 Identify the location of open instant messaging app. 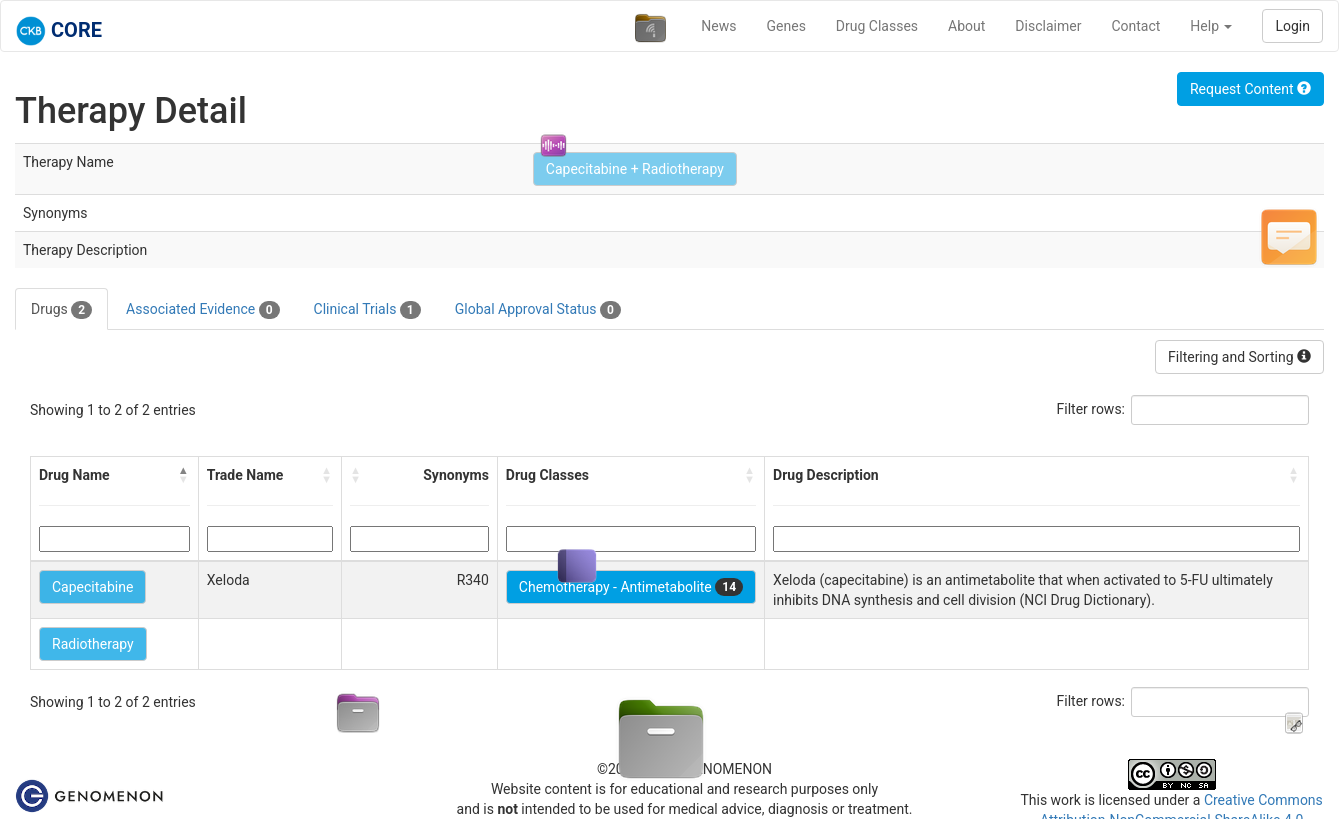
(1289, 237).